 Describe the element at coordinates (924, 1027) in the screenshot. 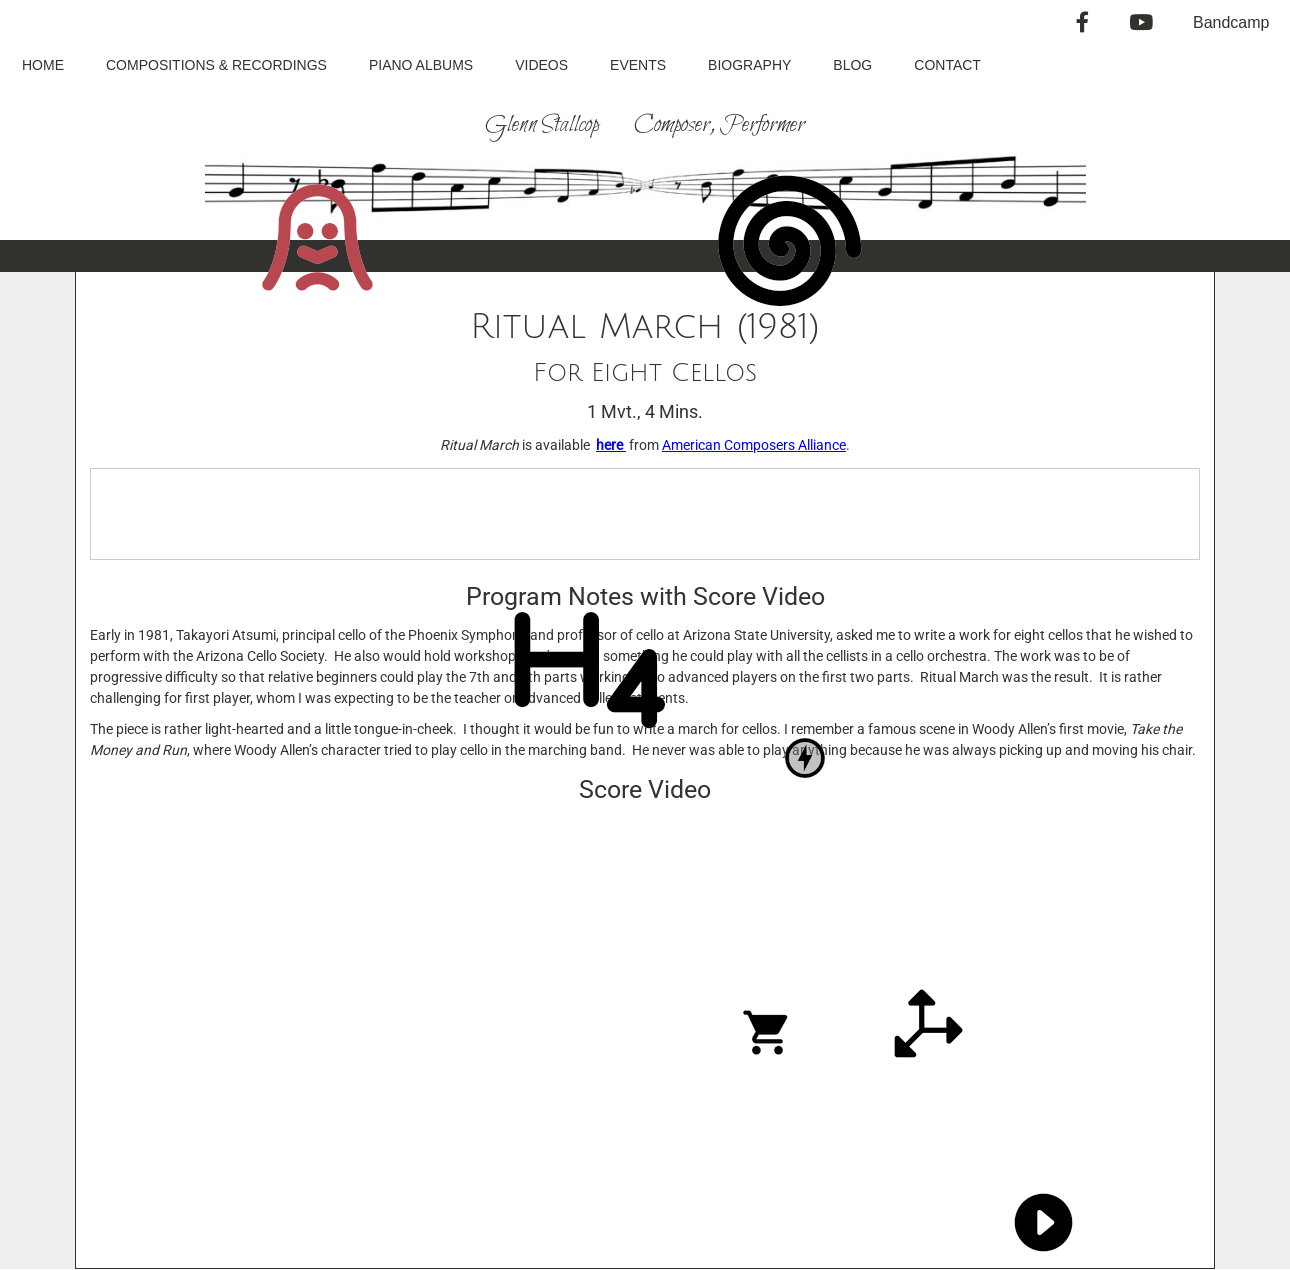

I see `access 3D vector or coordinate tools` at that location.